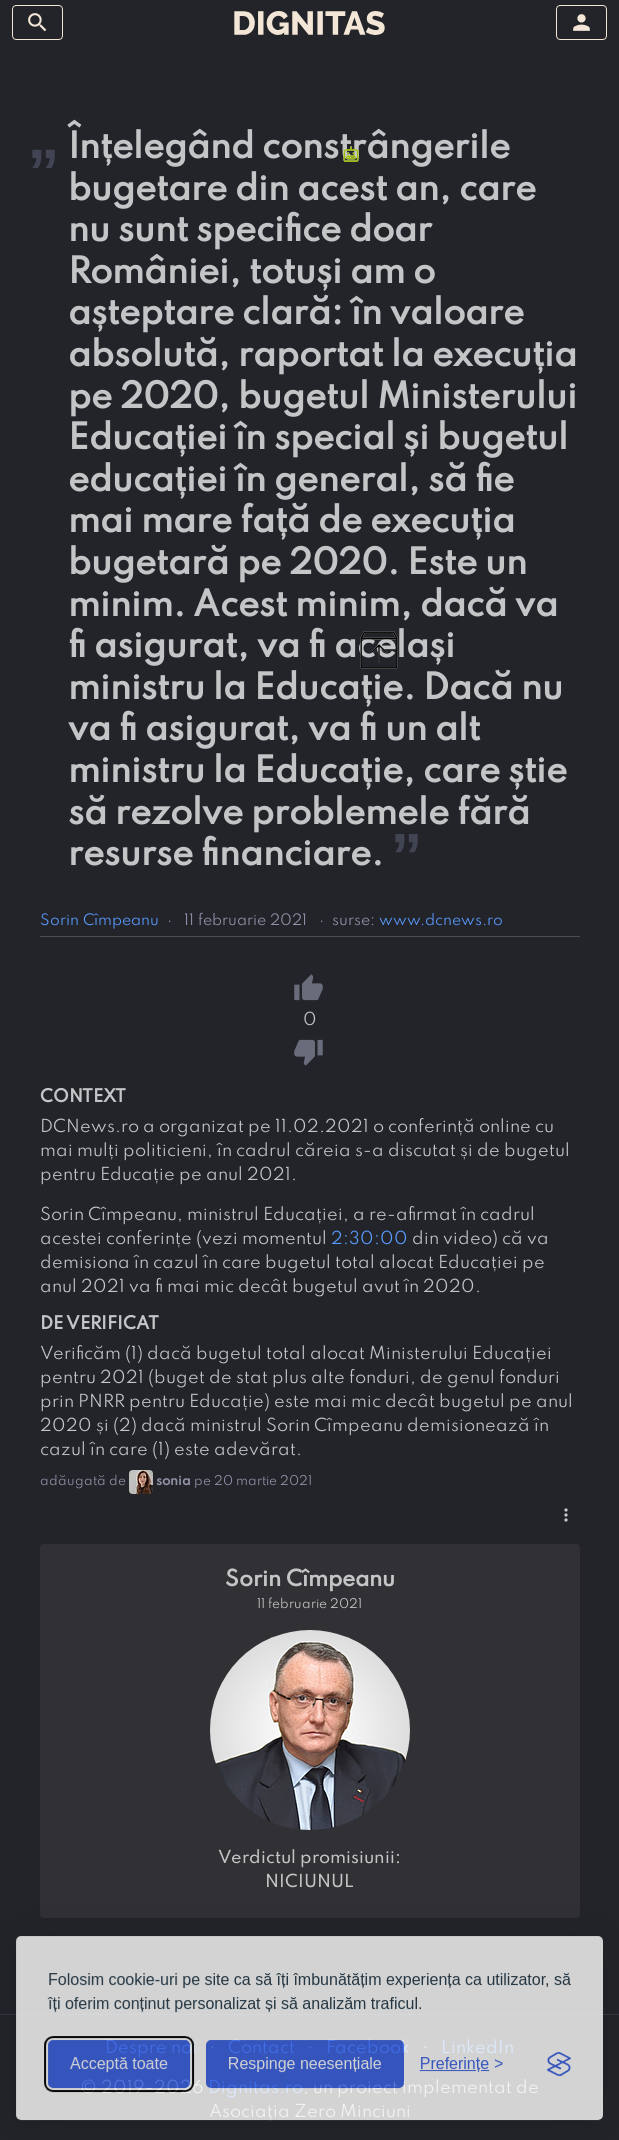 Image resolution: width=619 pixels, height=2140 pixels. Describe the element at coordinates (351, 155) in the screenshot. I see `access AI assistant or chatbot` at that location.